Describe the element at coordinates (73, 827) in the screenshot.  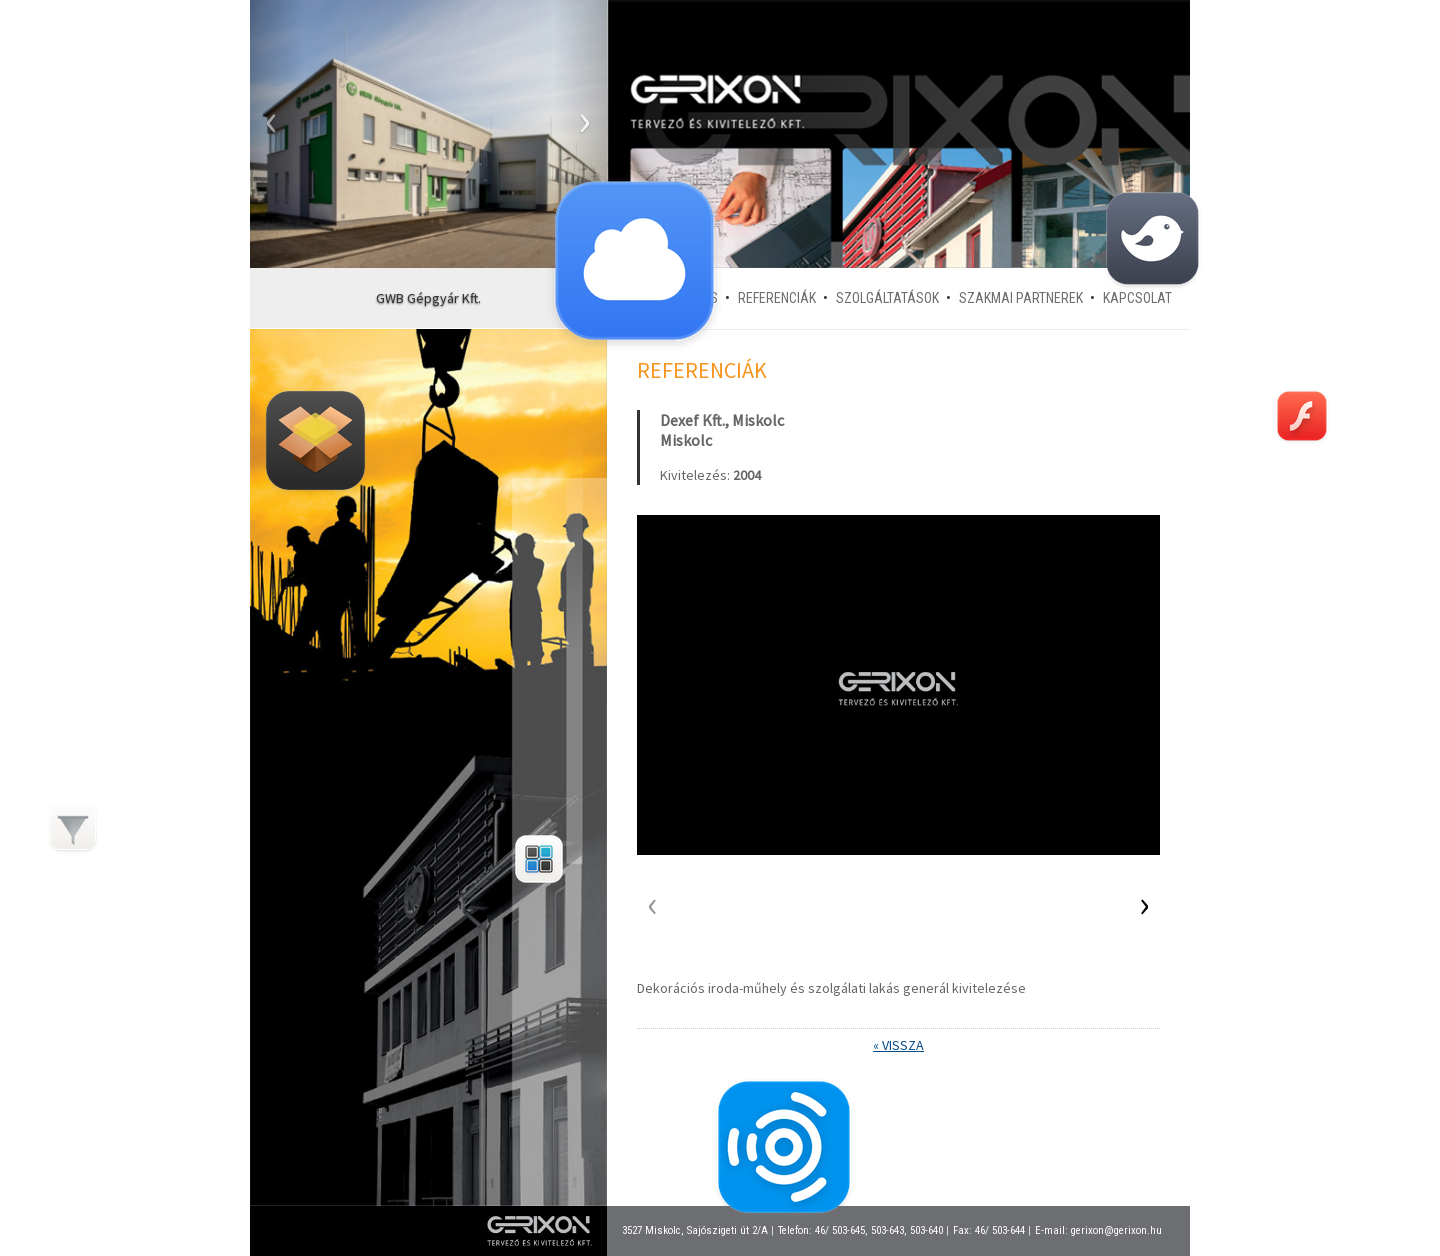
I see `open filter or sorting preferences` at that location.